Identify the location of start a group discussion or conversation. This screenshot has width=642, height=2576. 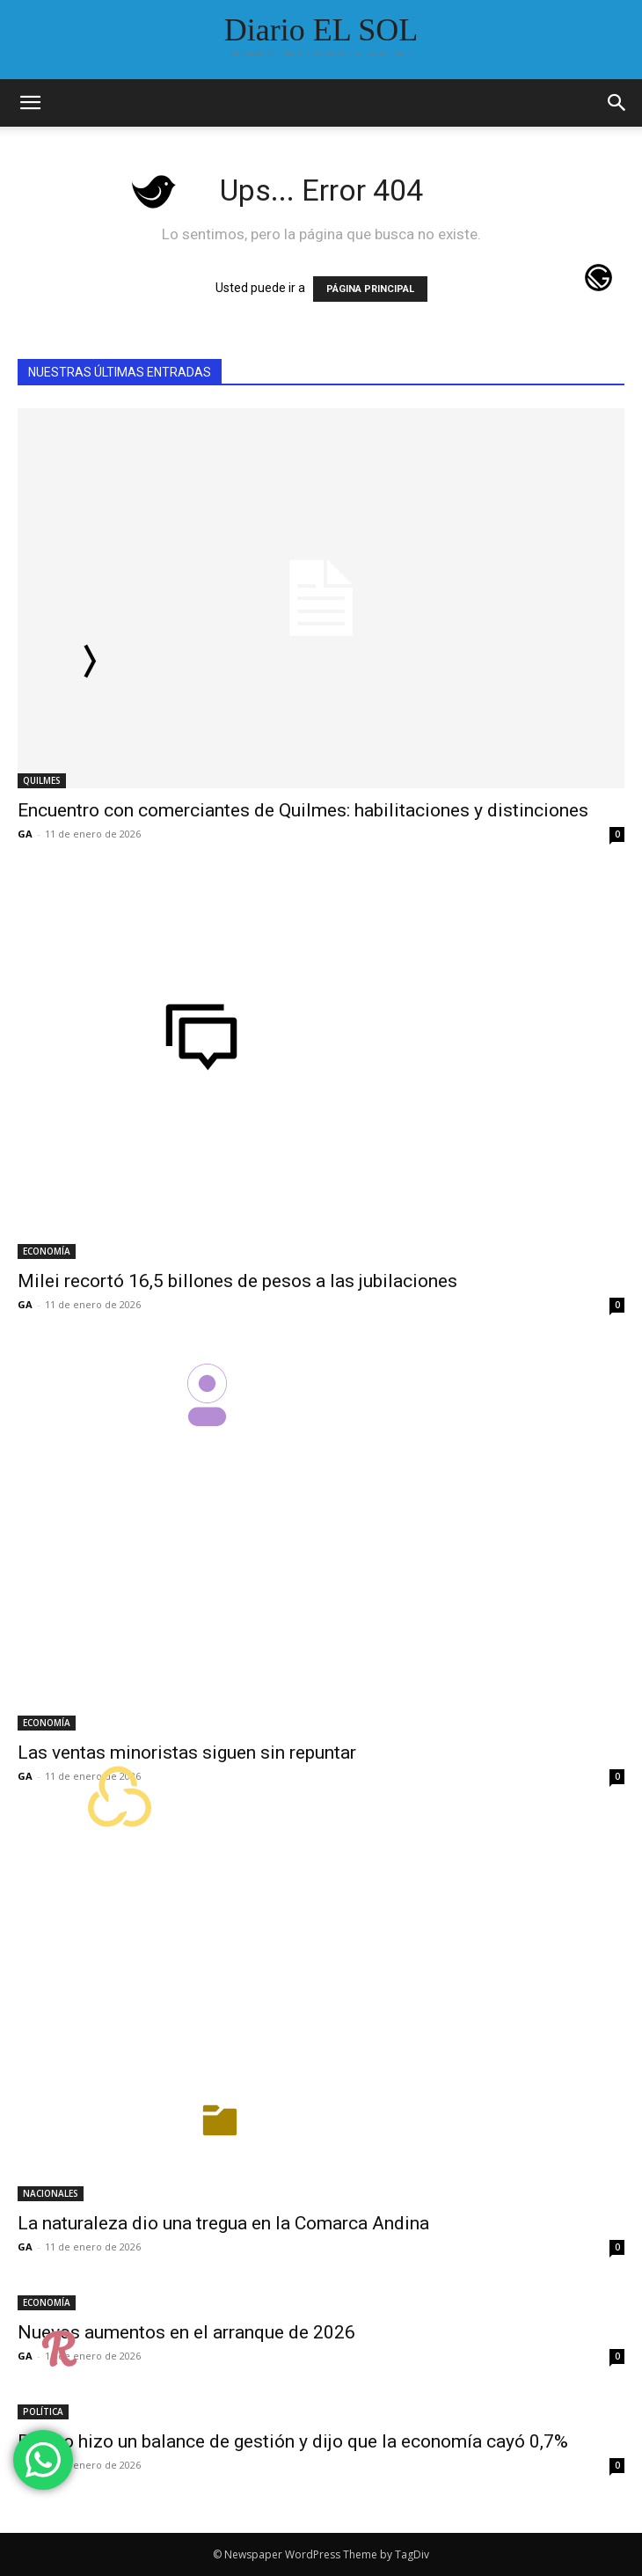
(201, 1036).